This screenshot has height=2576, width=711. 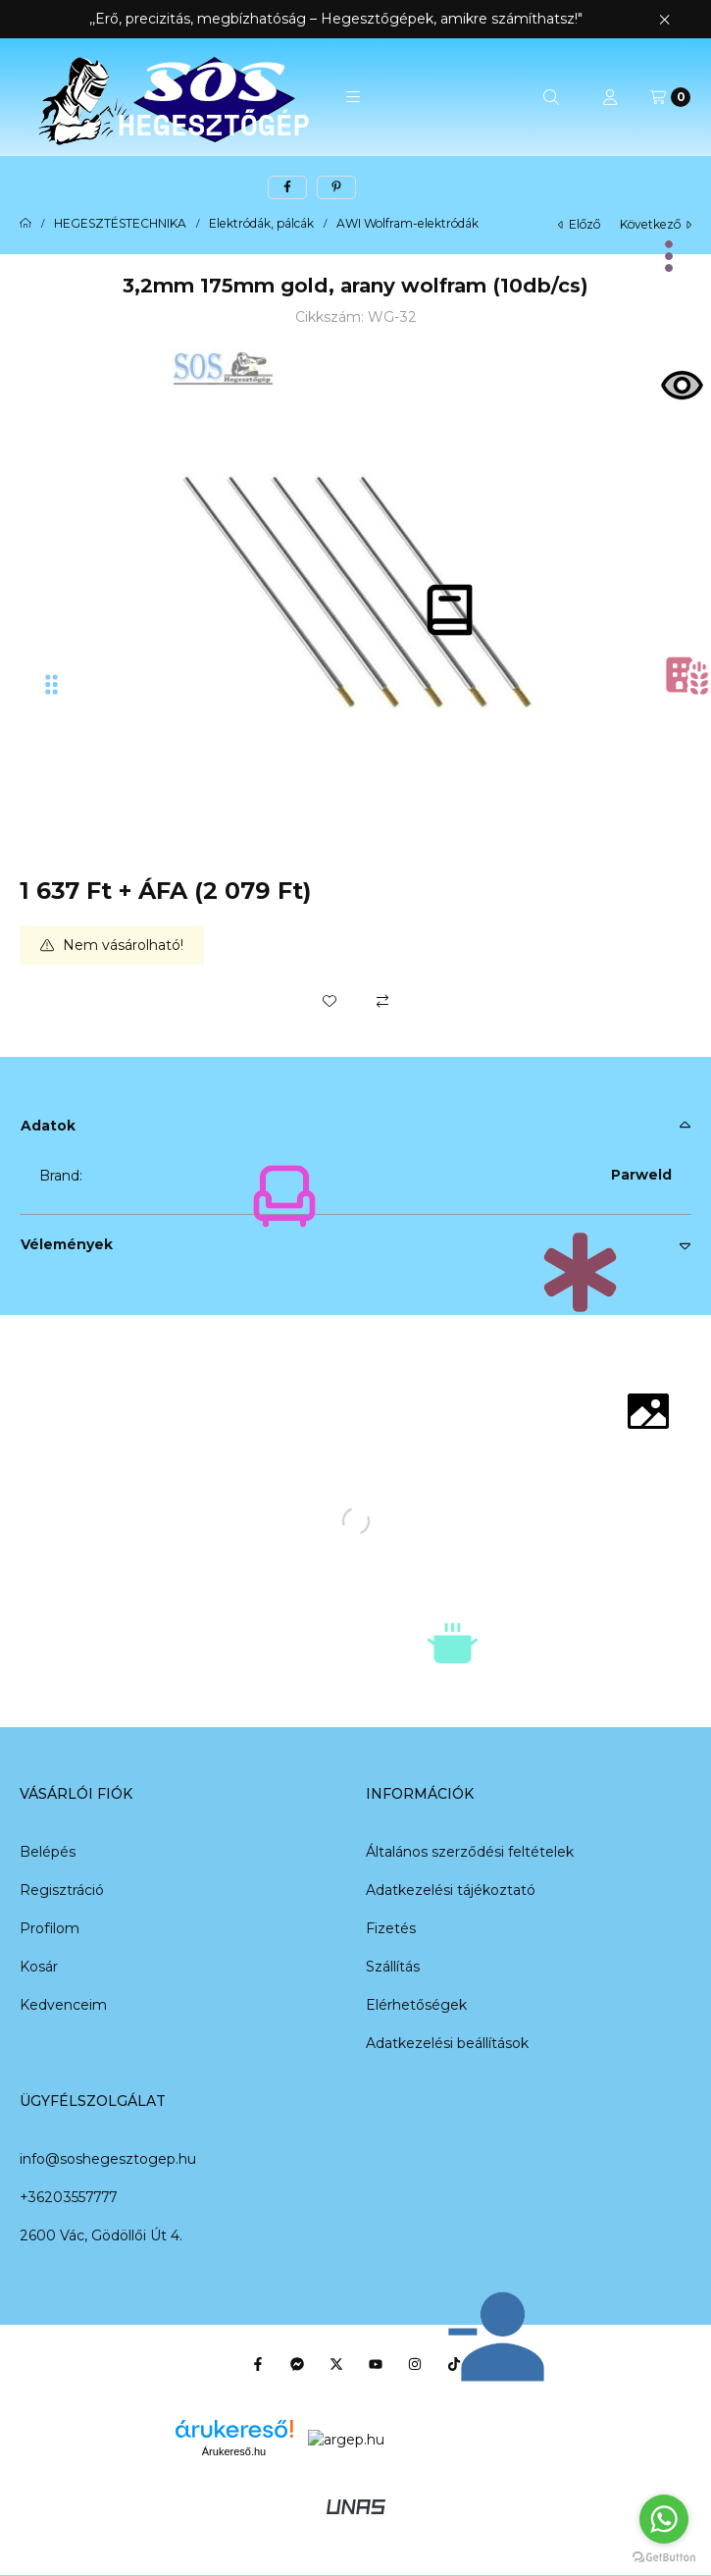 What do you see at coordinates (51, 684) in the screenshot?
I see `toggle grid view layout` at bounding box center [51, 684].